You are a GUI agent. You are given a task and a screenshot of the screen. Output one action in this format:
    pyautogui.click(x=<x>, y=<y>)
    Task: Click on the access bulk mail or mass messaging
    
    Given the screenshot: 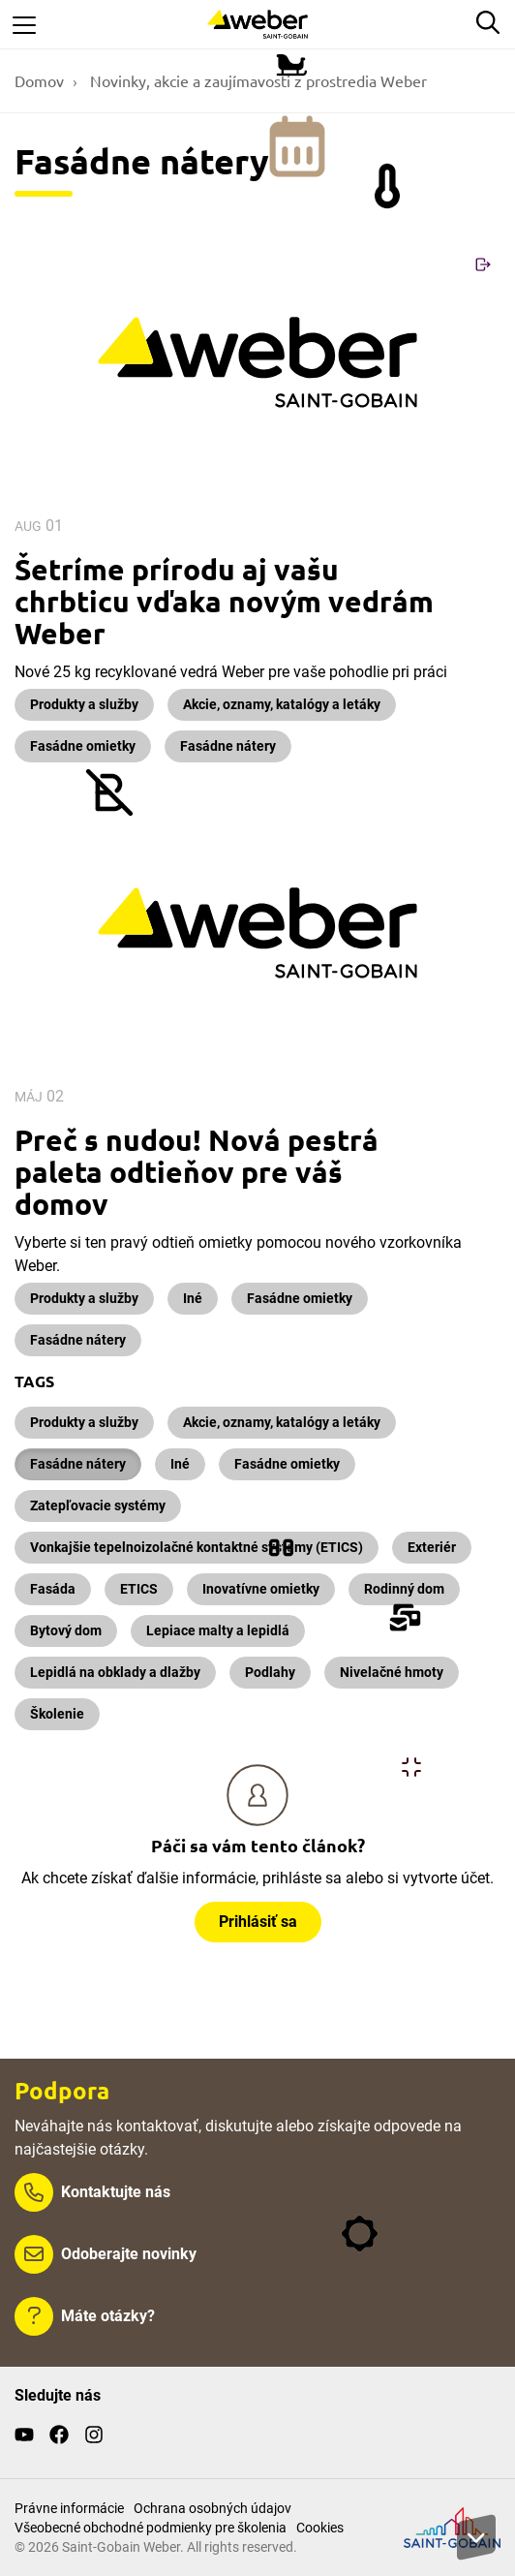 What is the action you would take?
    pyautogui.click(x=405, y=1617)
    